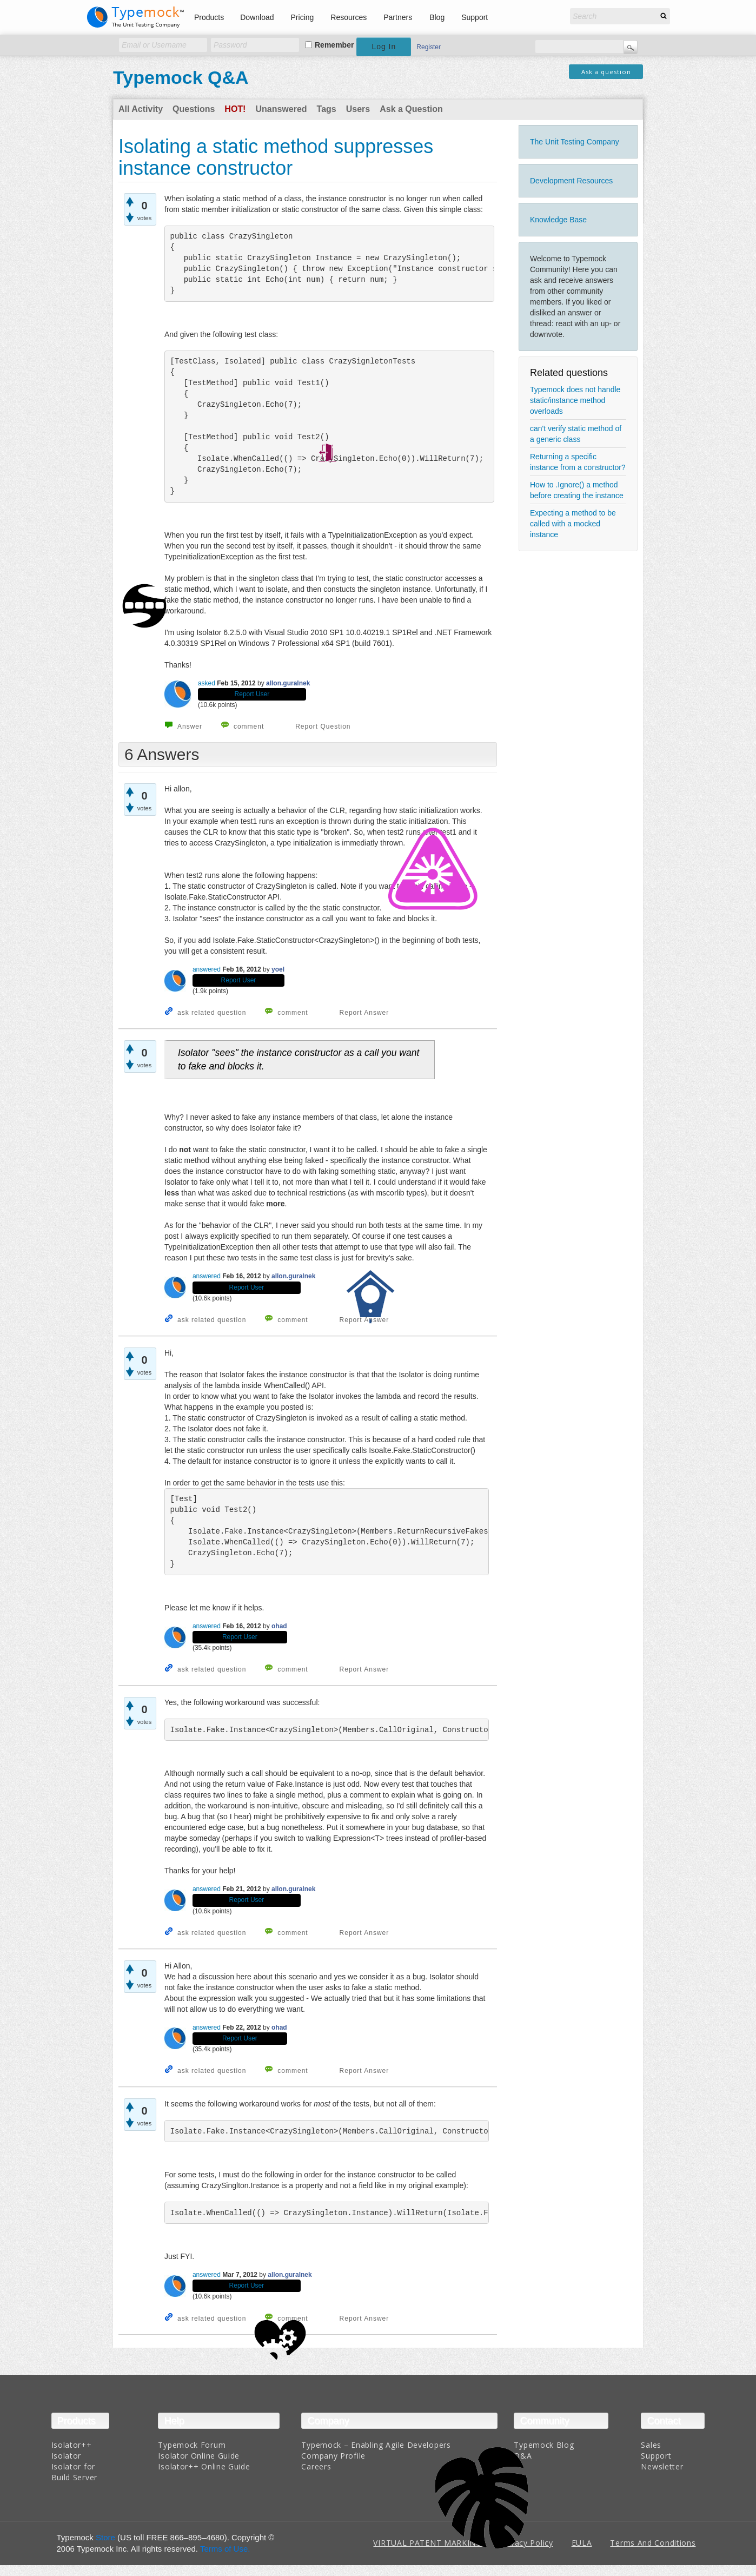  Describe the element at coordinates (370, 1297) in the screenshot. I see `access pet or wildlife features` at that location.